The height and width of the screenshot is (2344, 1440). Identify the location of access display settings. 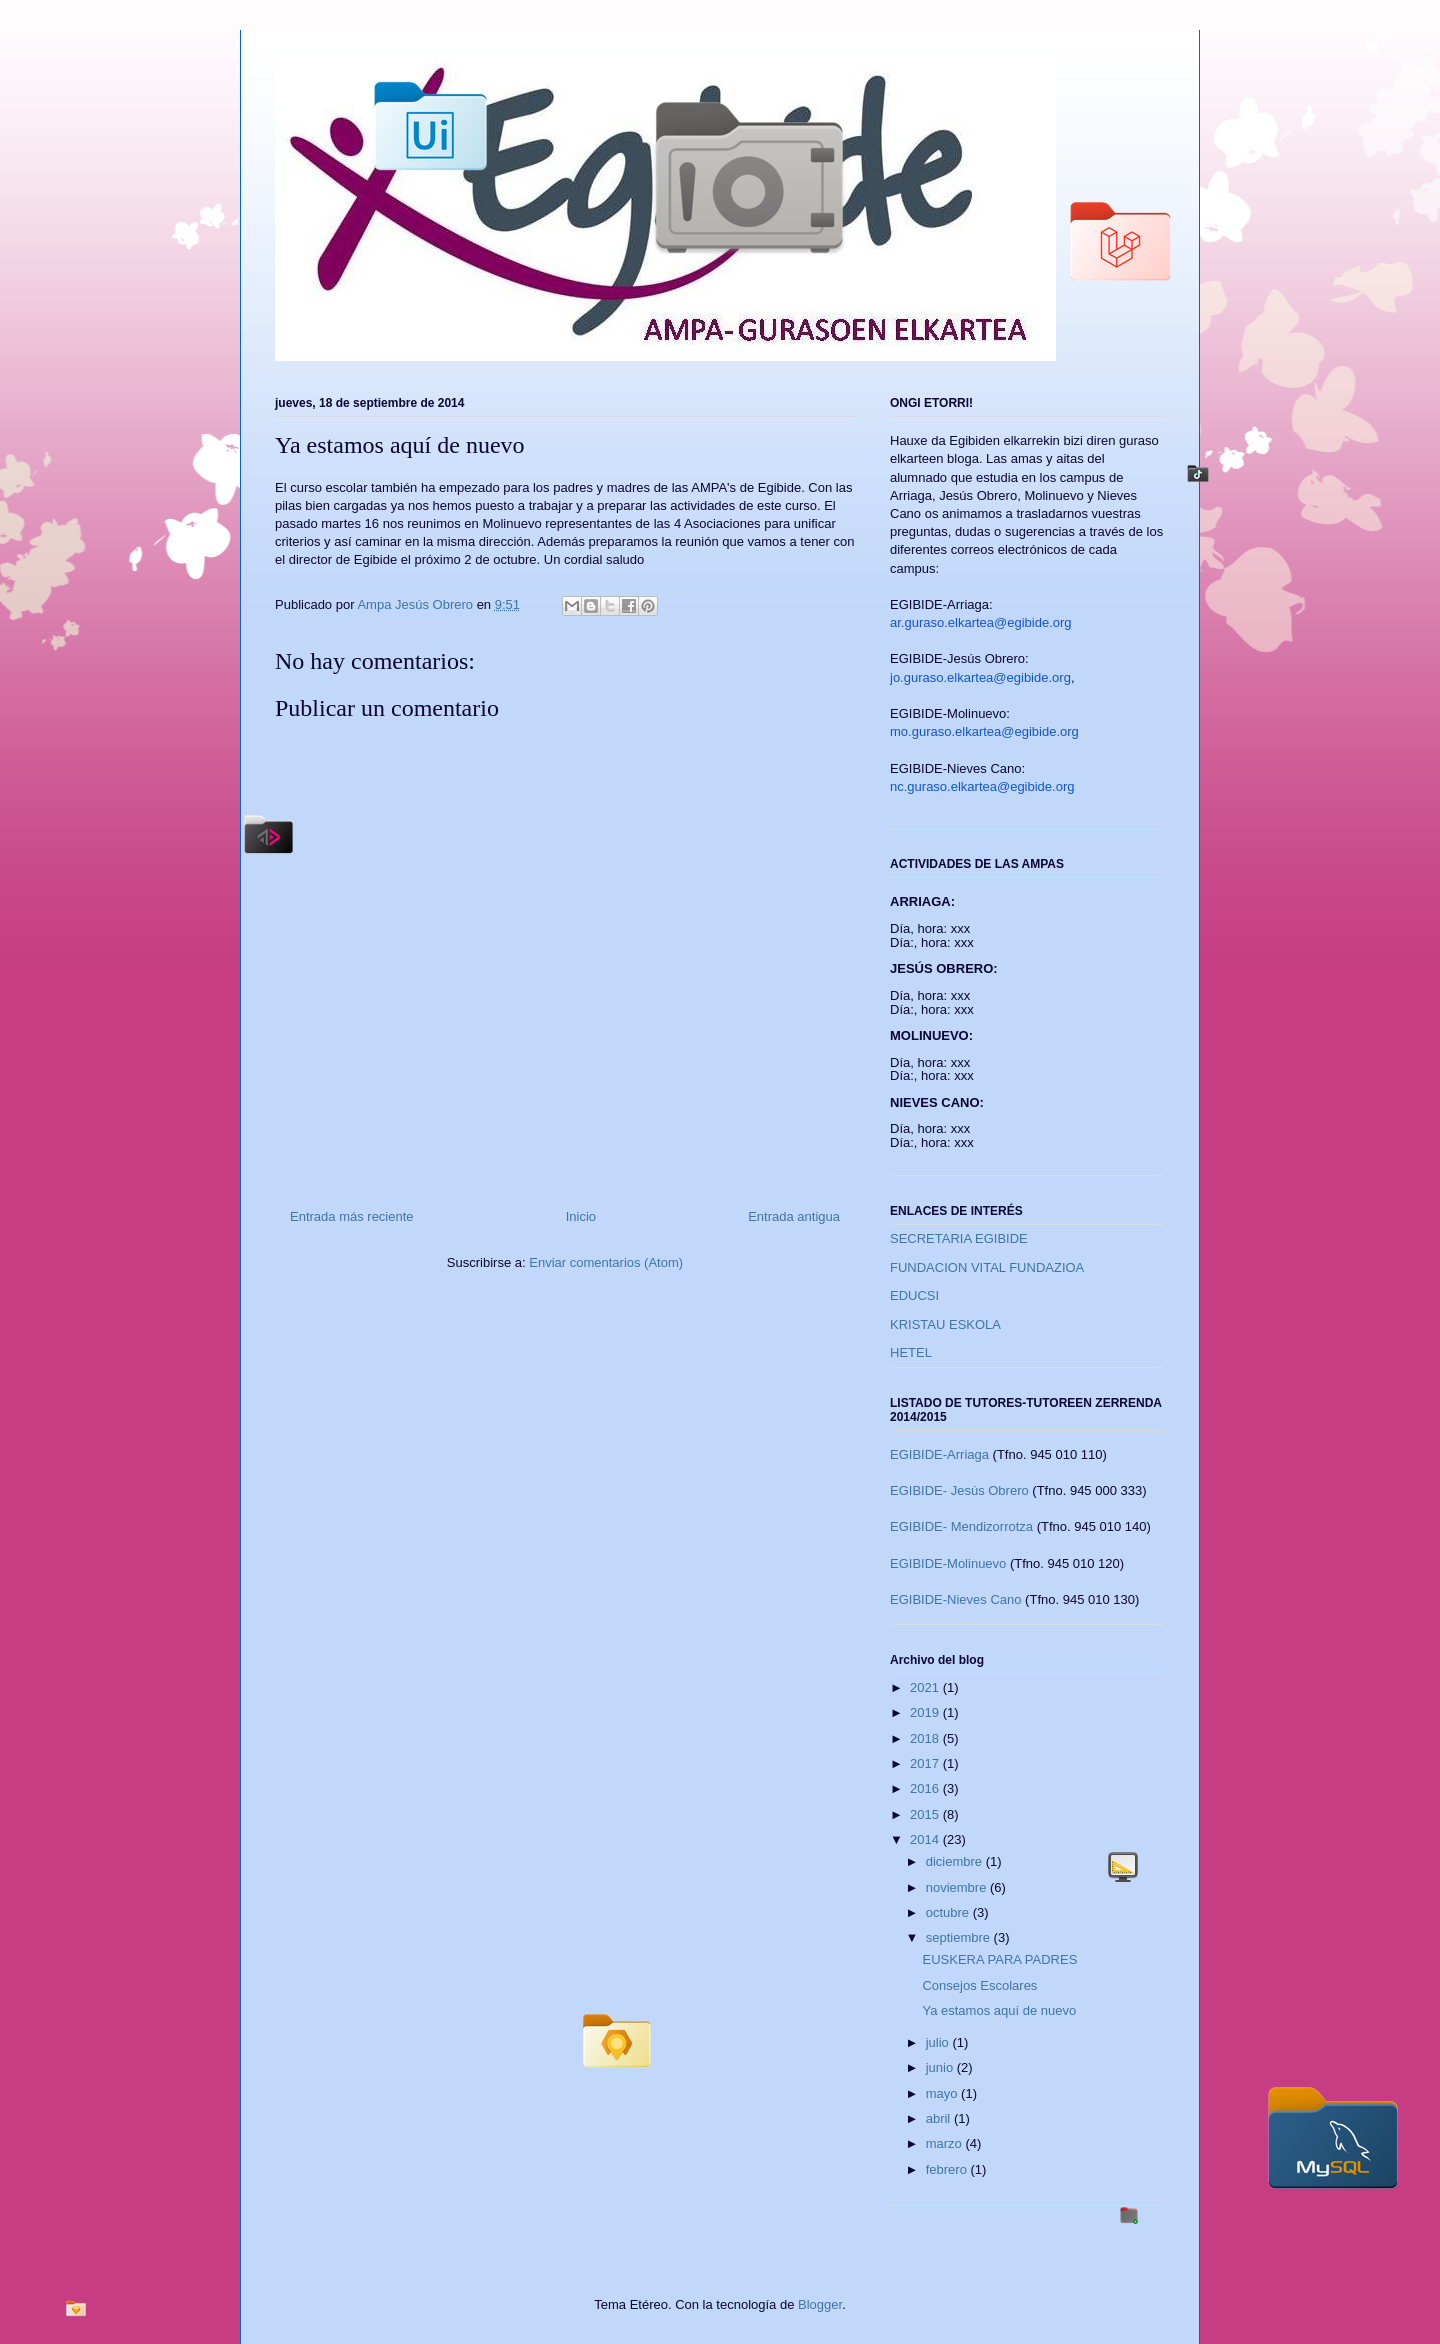
(1123, 1867).